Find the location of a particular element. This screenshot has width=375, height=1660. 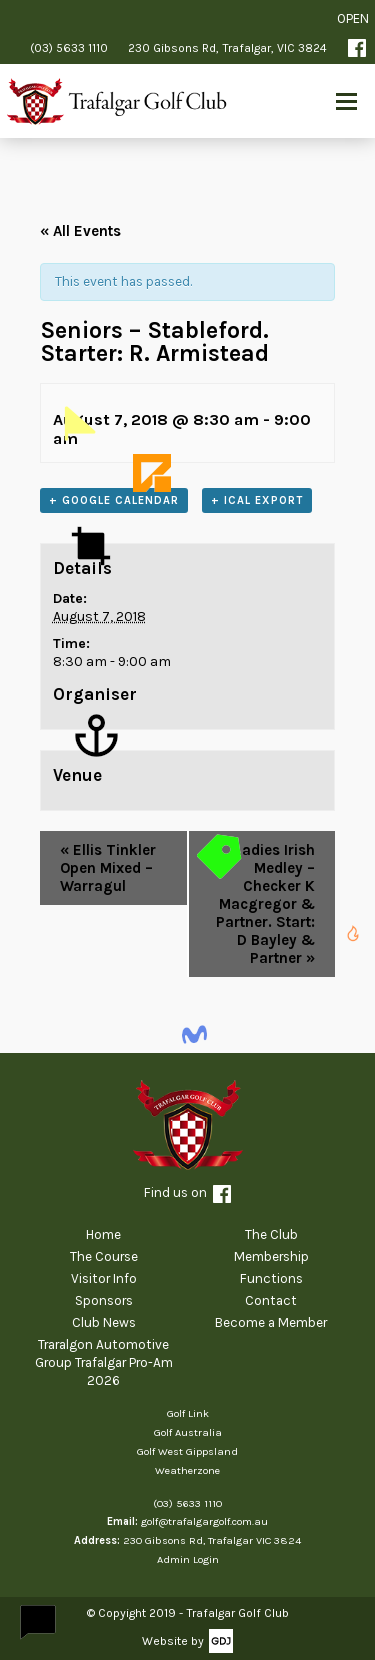

open chat or messaging is located at coordinates (38, 1621).